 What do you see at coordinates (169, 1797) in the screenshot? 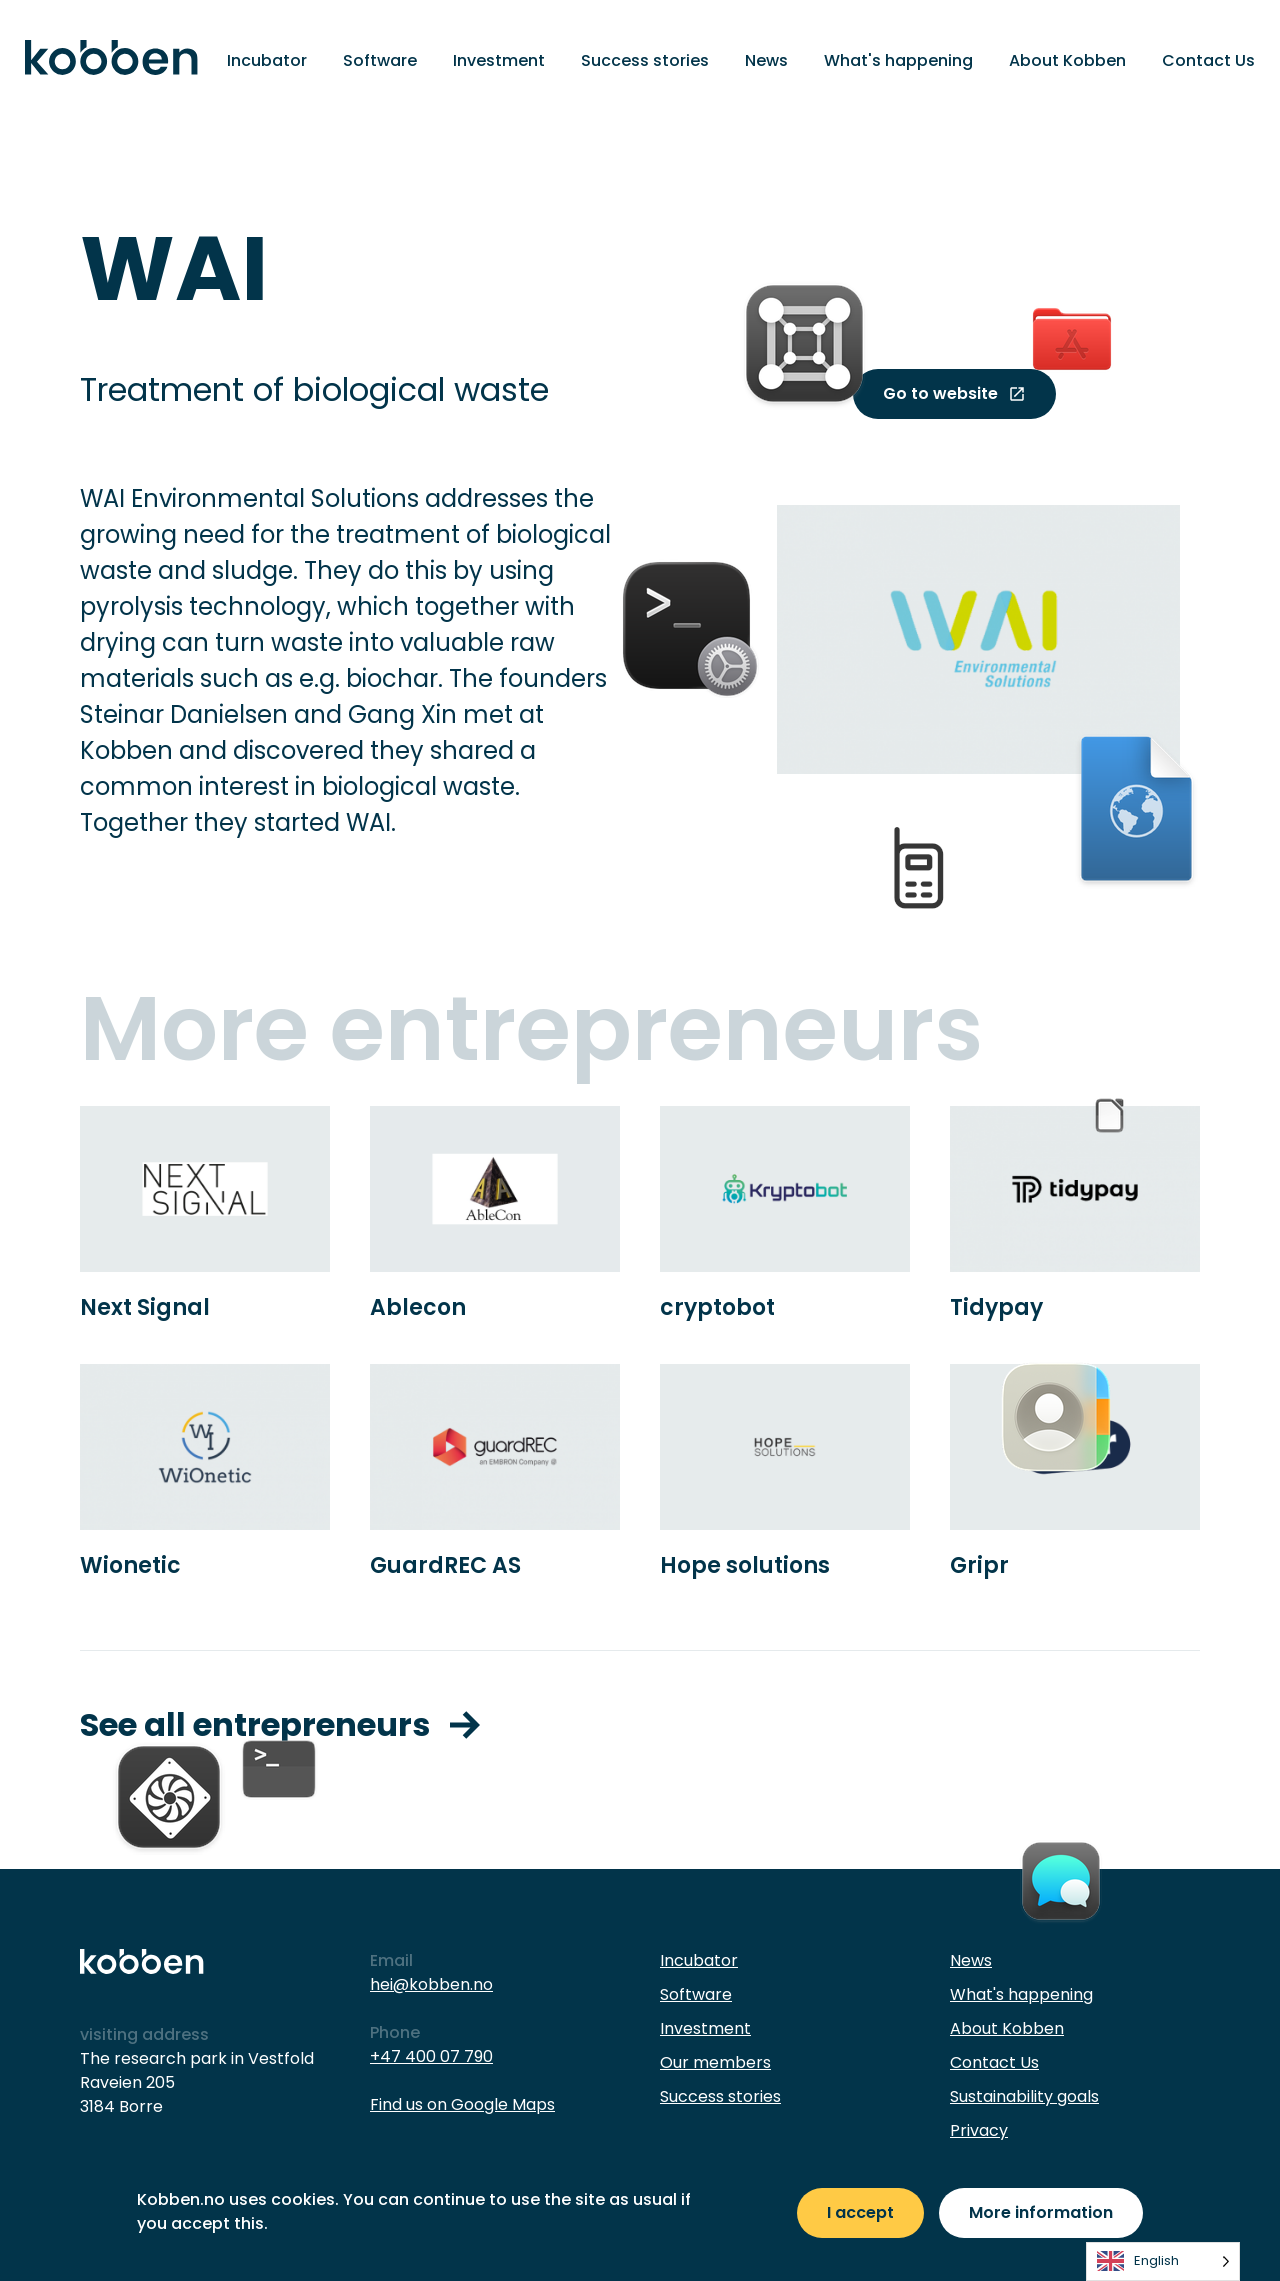
I see `open system engineering or hardware settings` at bounding box center [169, 1797].